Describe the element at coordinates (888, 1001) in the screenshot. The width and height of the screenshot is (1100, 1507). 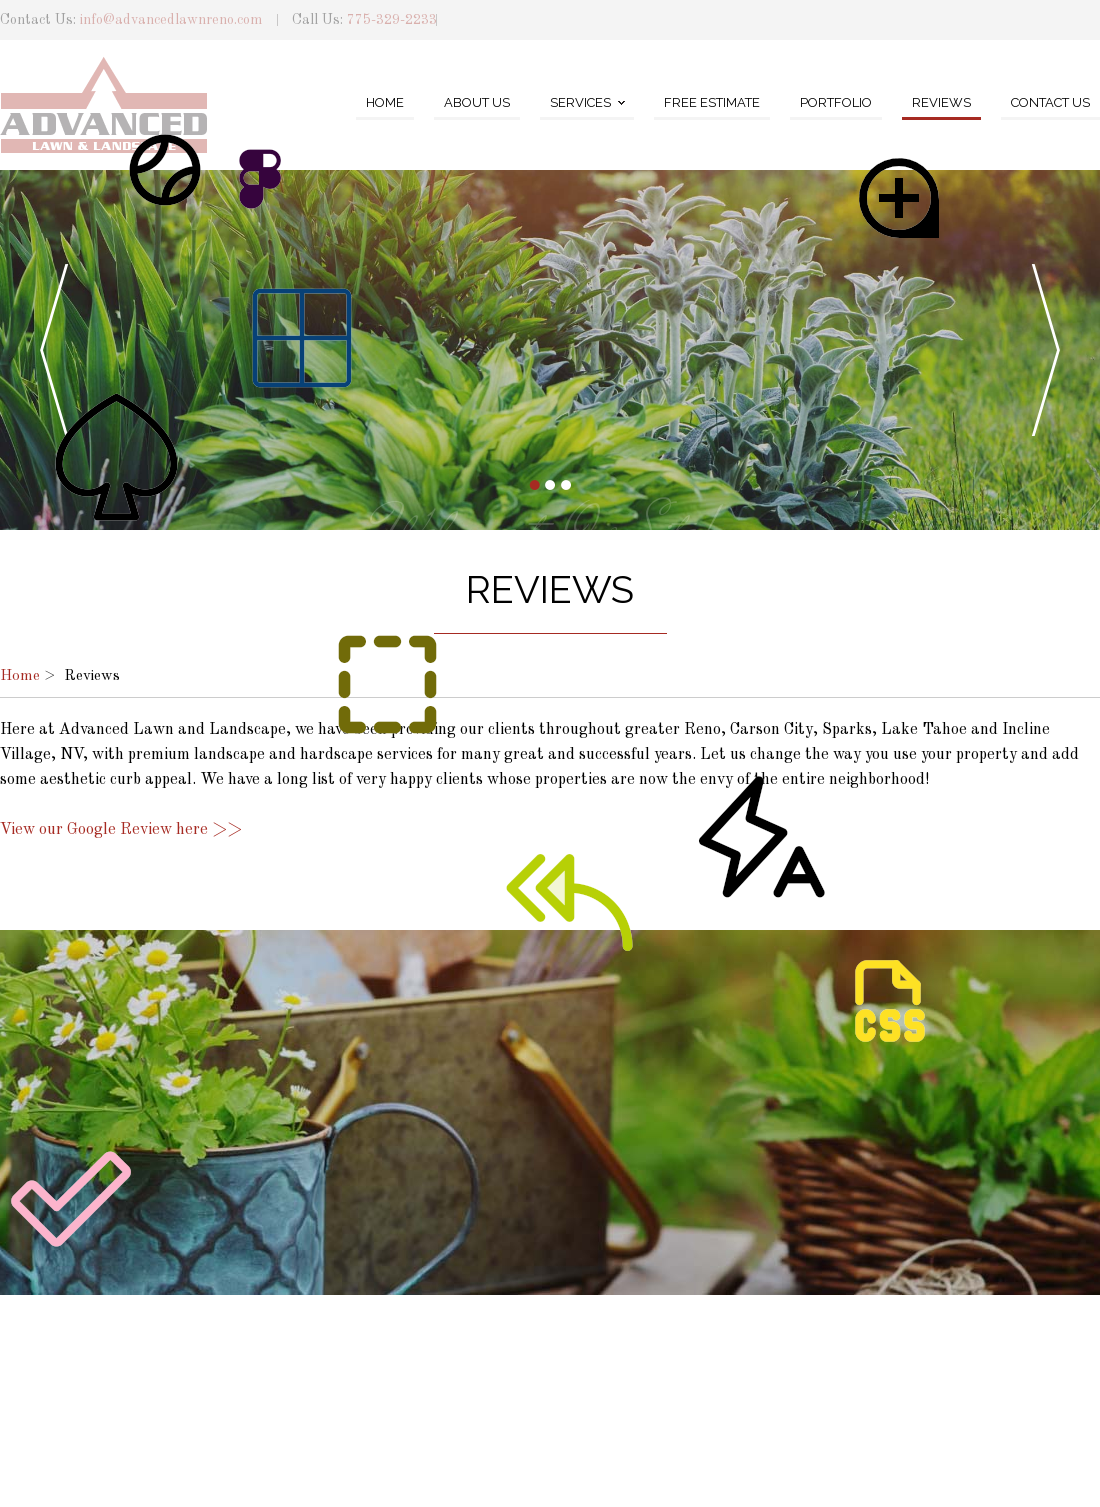
I see `indicates a CSS stylesheet file` at that location.